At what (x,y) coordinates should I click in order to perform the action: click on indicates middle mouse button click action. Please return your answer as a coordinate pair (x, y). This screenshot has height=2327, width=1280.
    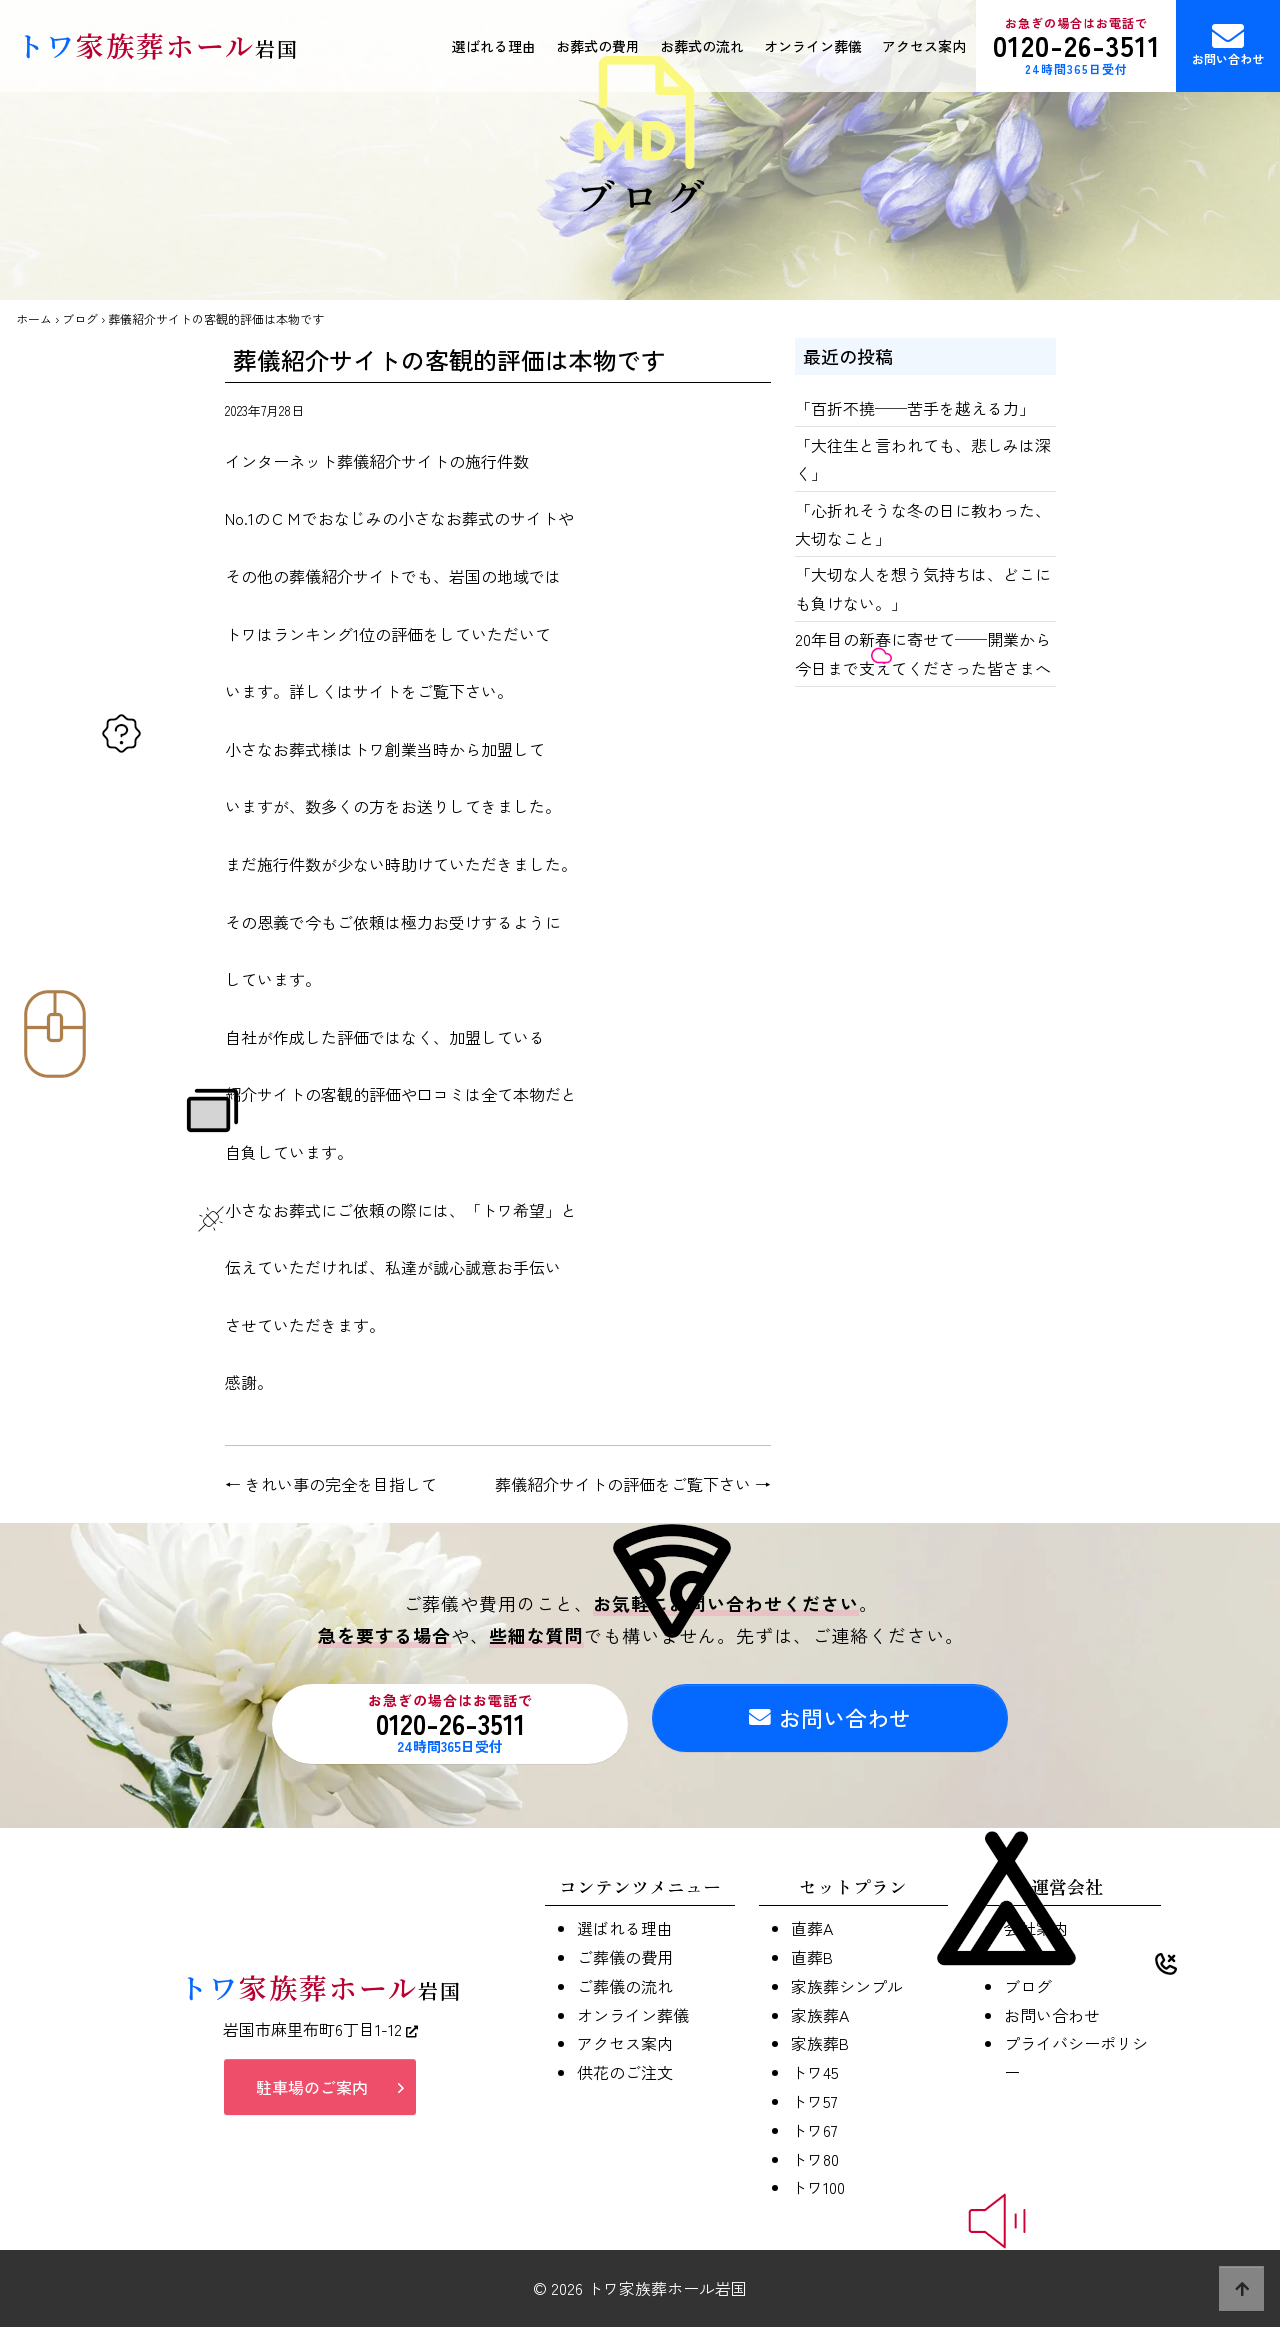
    Looking at the image, I should click on (55, 1034).